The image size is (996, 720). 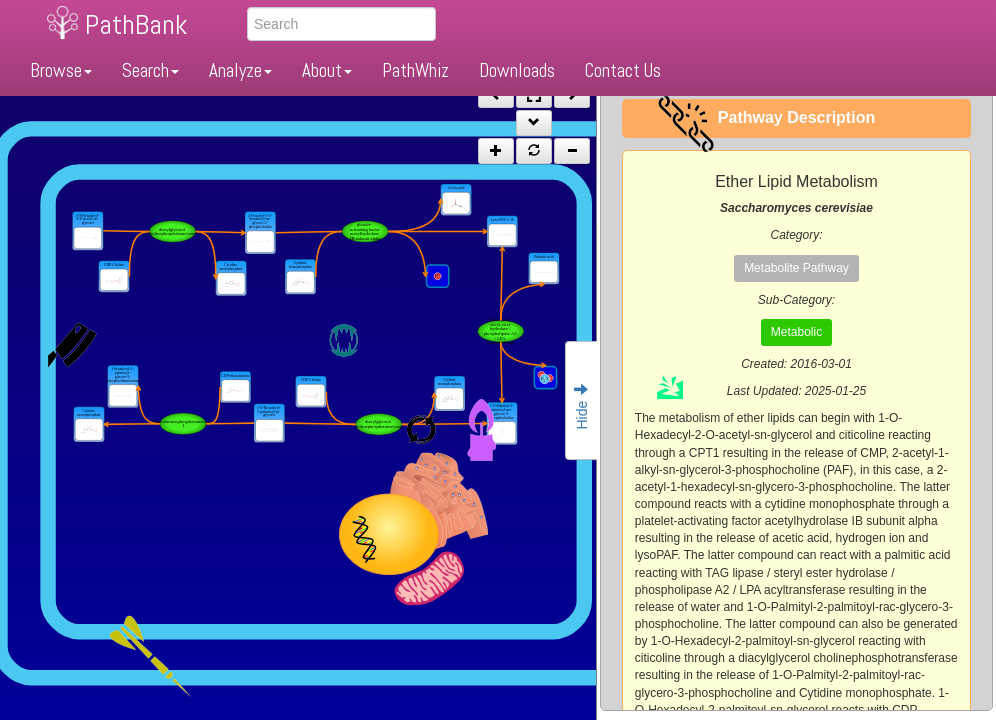 What do you see at coordinates (481, 430) in the screenshot?
I see `toggle ambient or night mode lighting` at bounding box center [481, 430].